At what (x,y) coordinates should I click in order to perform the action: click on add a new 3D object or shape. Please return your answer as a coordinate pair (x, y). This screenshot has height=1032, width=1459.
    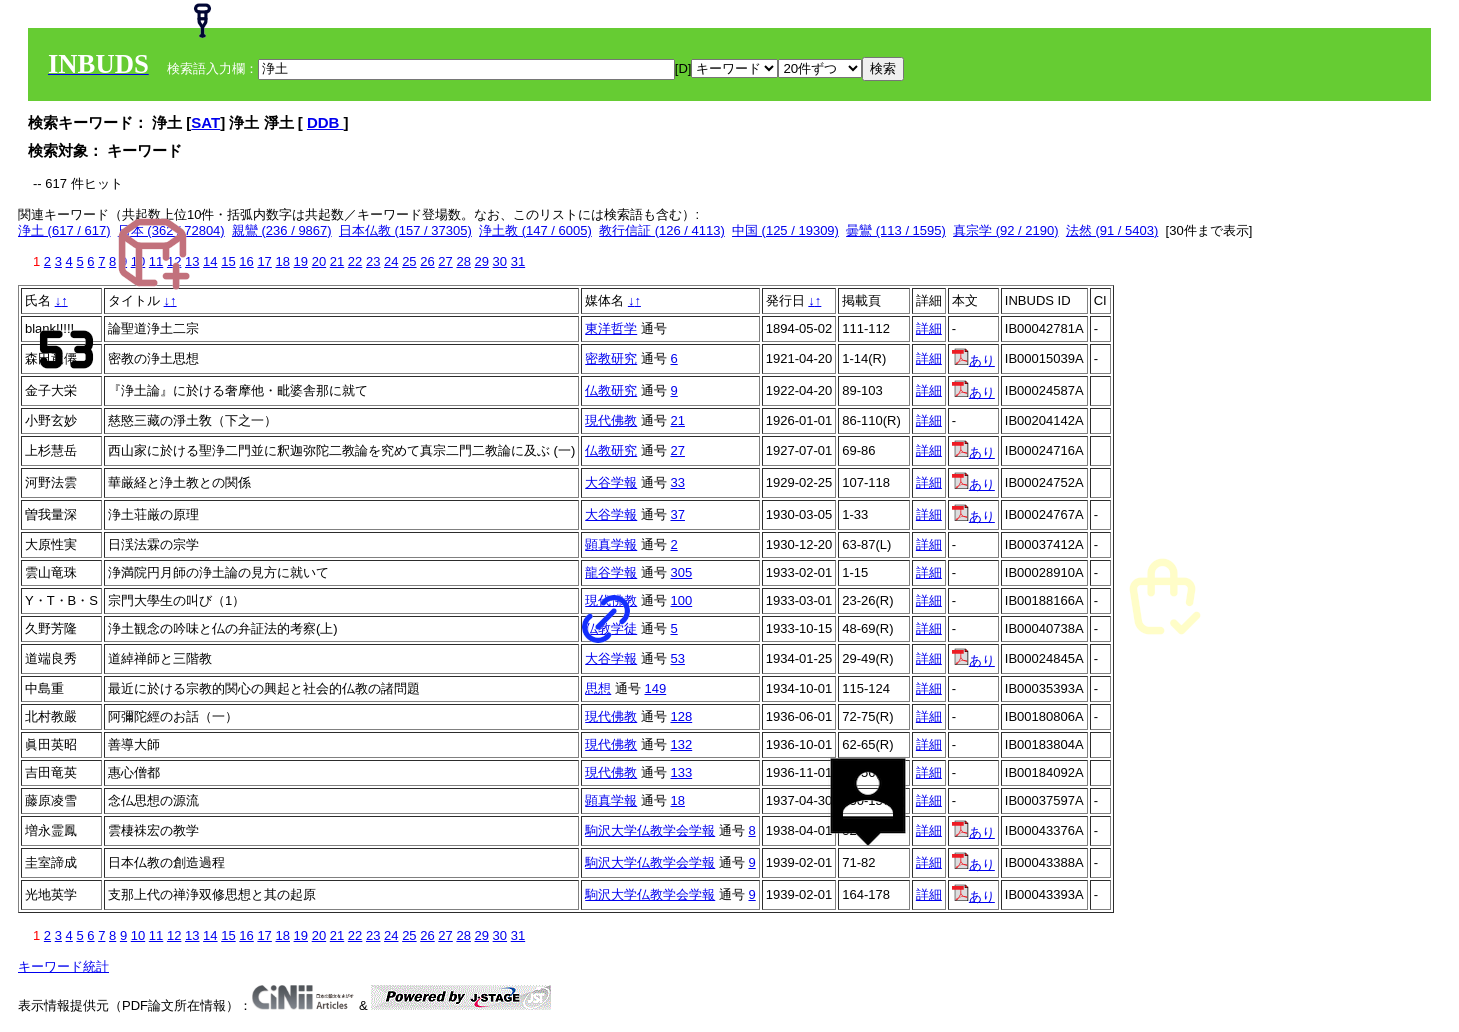
    Looking at the image, I should click on (152, 252).